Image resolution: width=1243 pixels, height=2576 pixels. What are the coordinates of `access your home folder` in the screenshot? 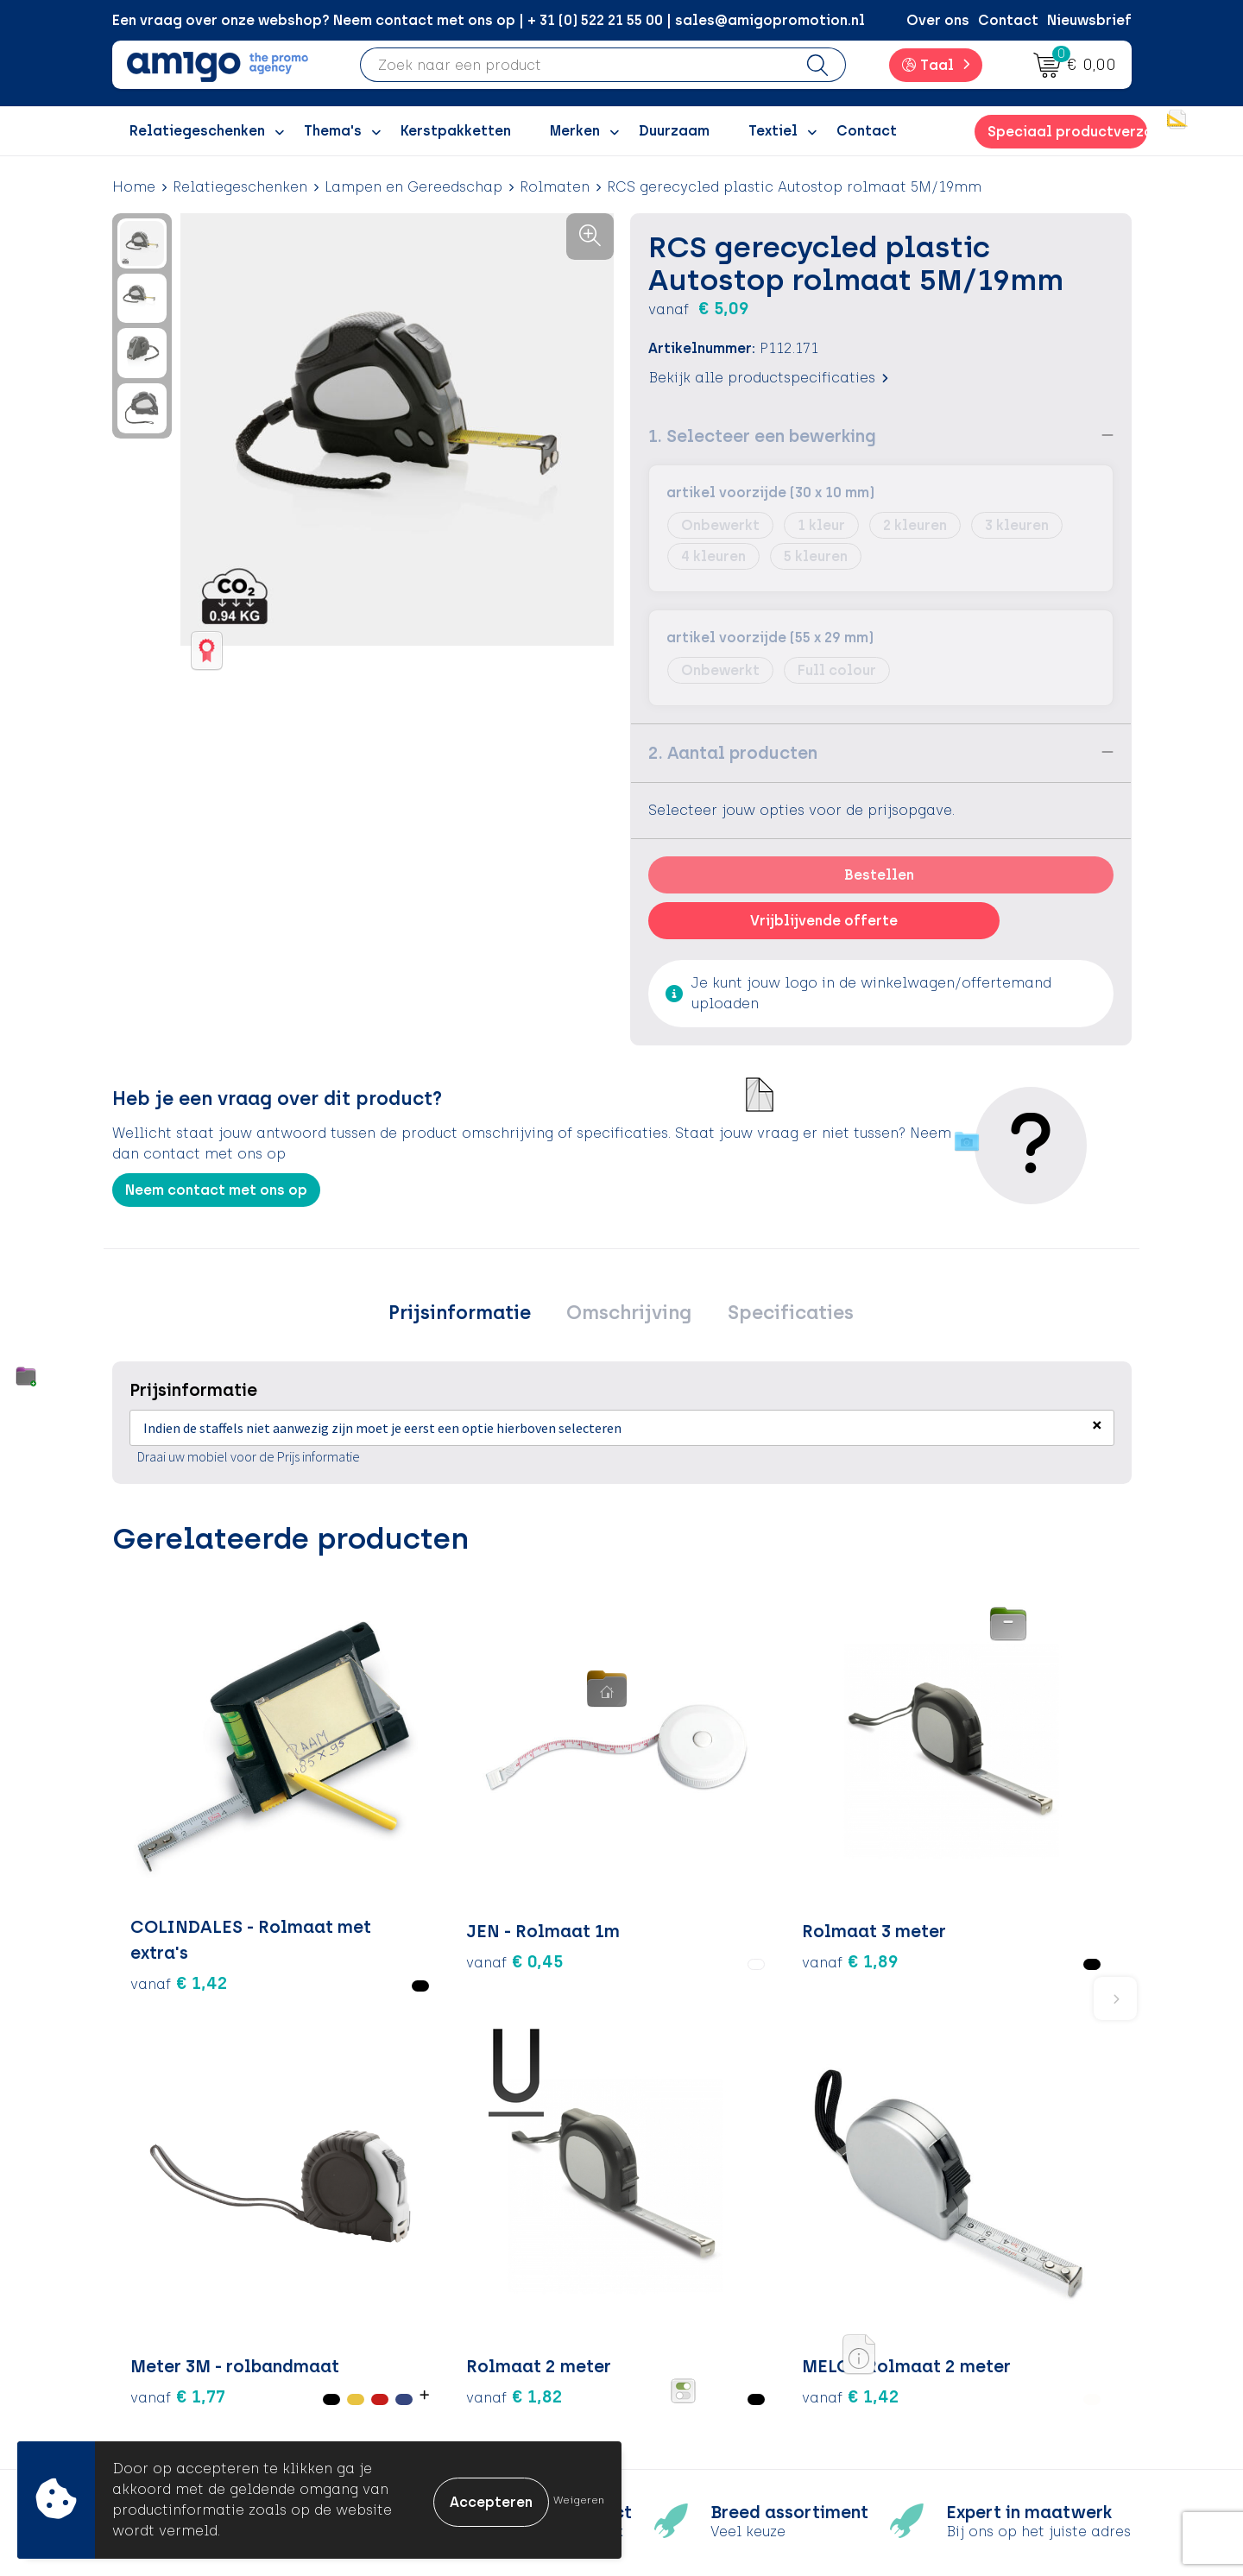 It's located at (607, 1689).